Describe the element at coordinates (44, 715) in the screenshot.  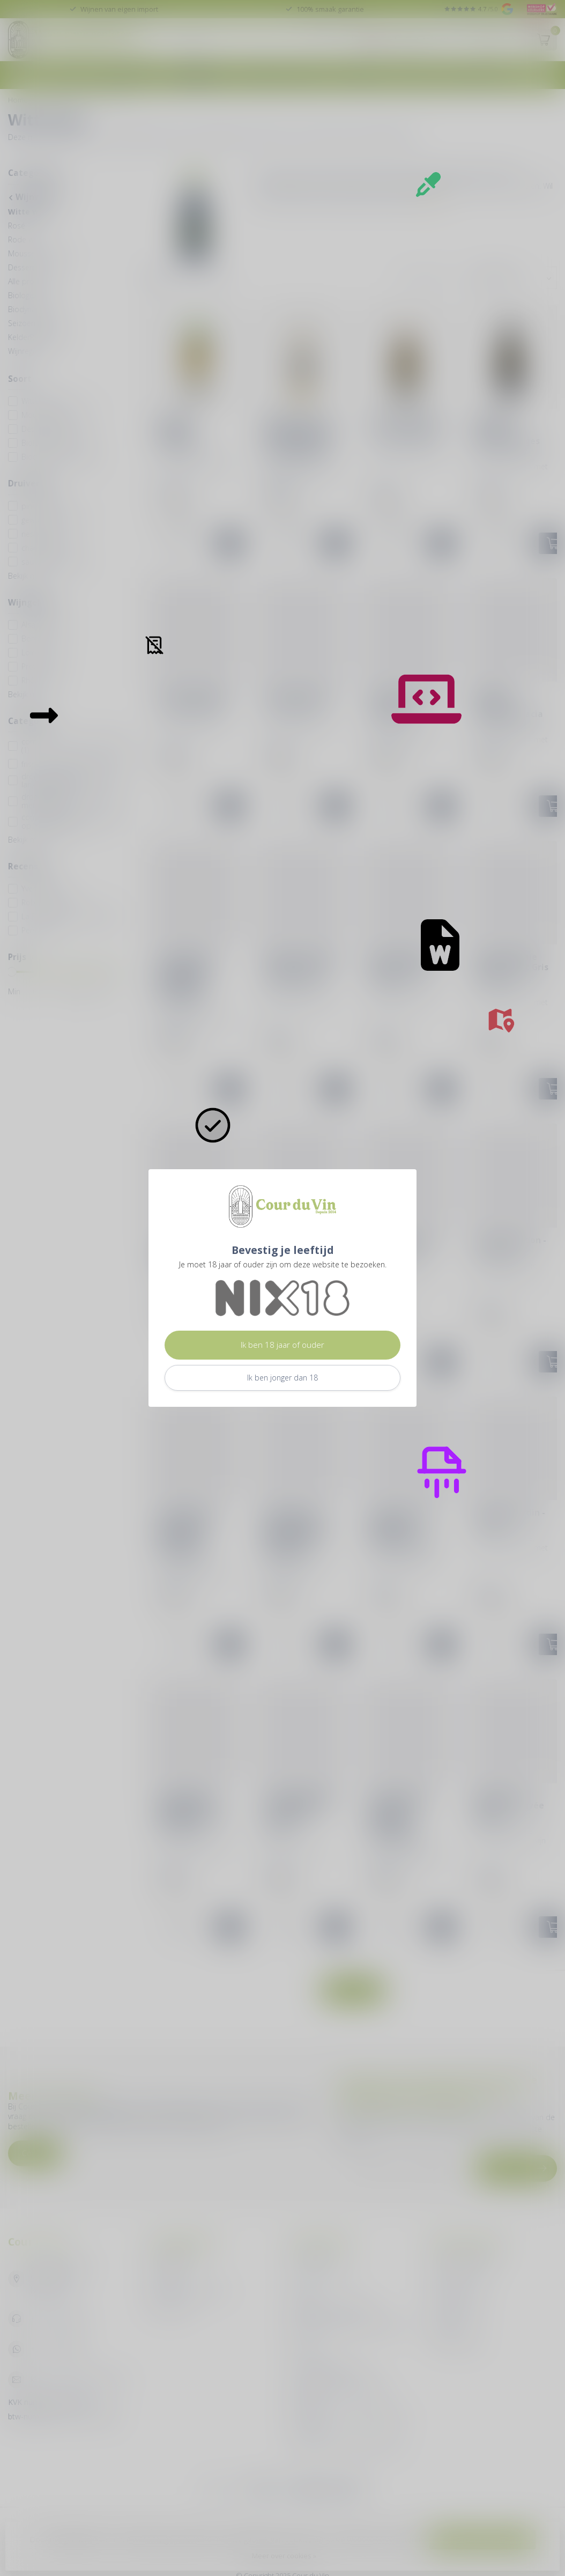
I see `proceed to the next step` at that location.